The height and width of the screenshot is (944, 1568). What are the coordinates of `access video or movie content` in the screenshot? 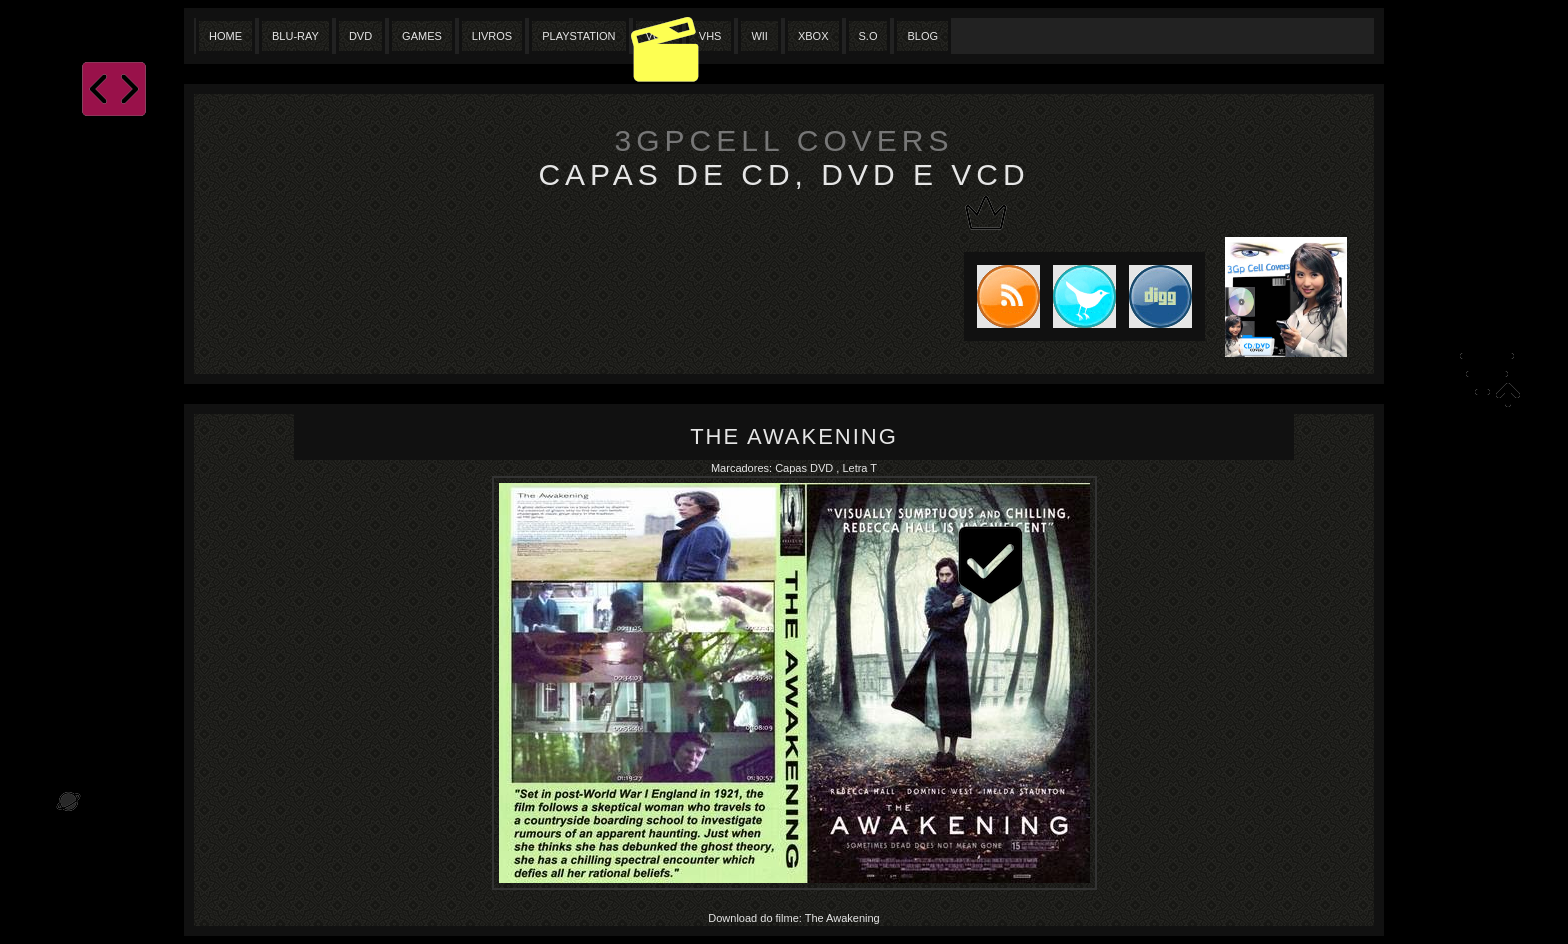 It's located at (666, 52).